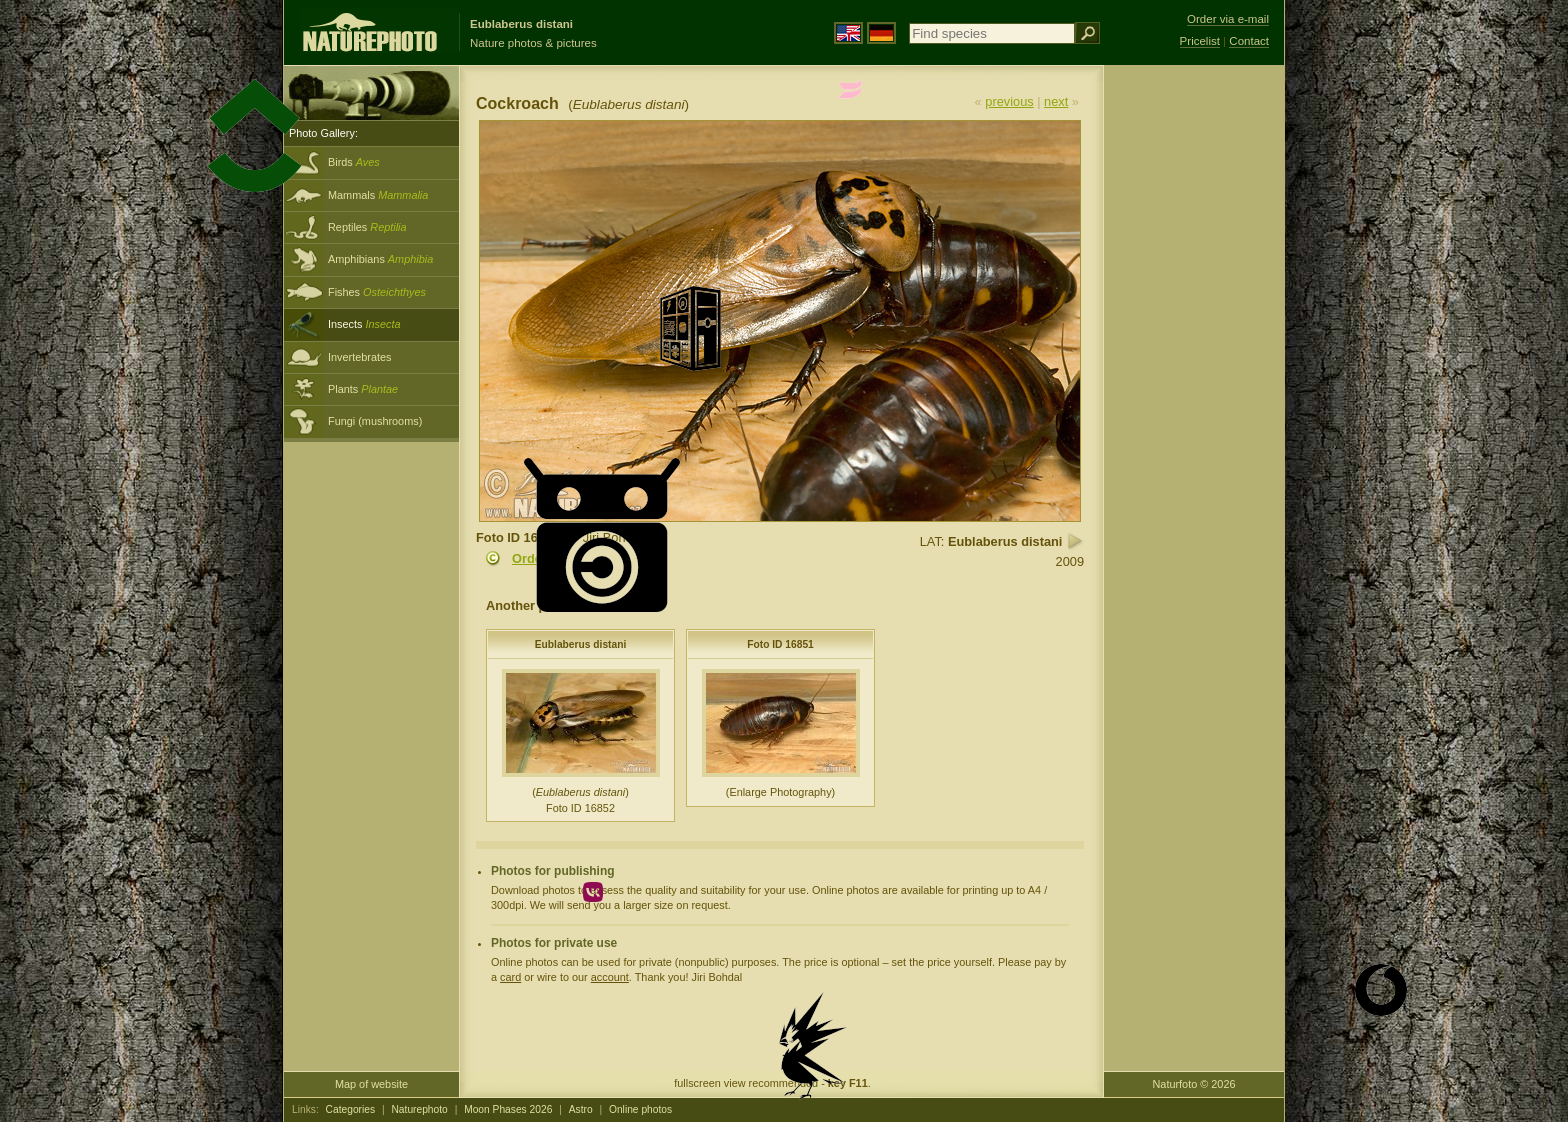  What do you see at coordinates (690, 328) in the screenshot?
I see `visit PCGamingWiki website` at bounding box center [690, 328].